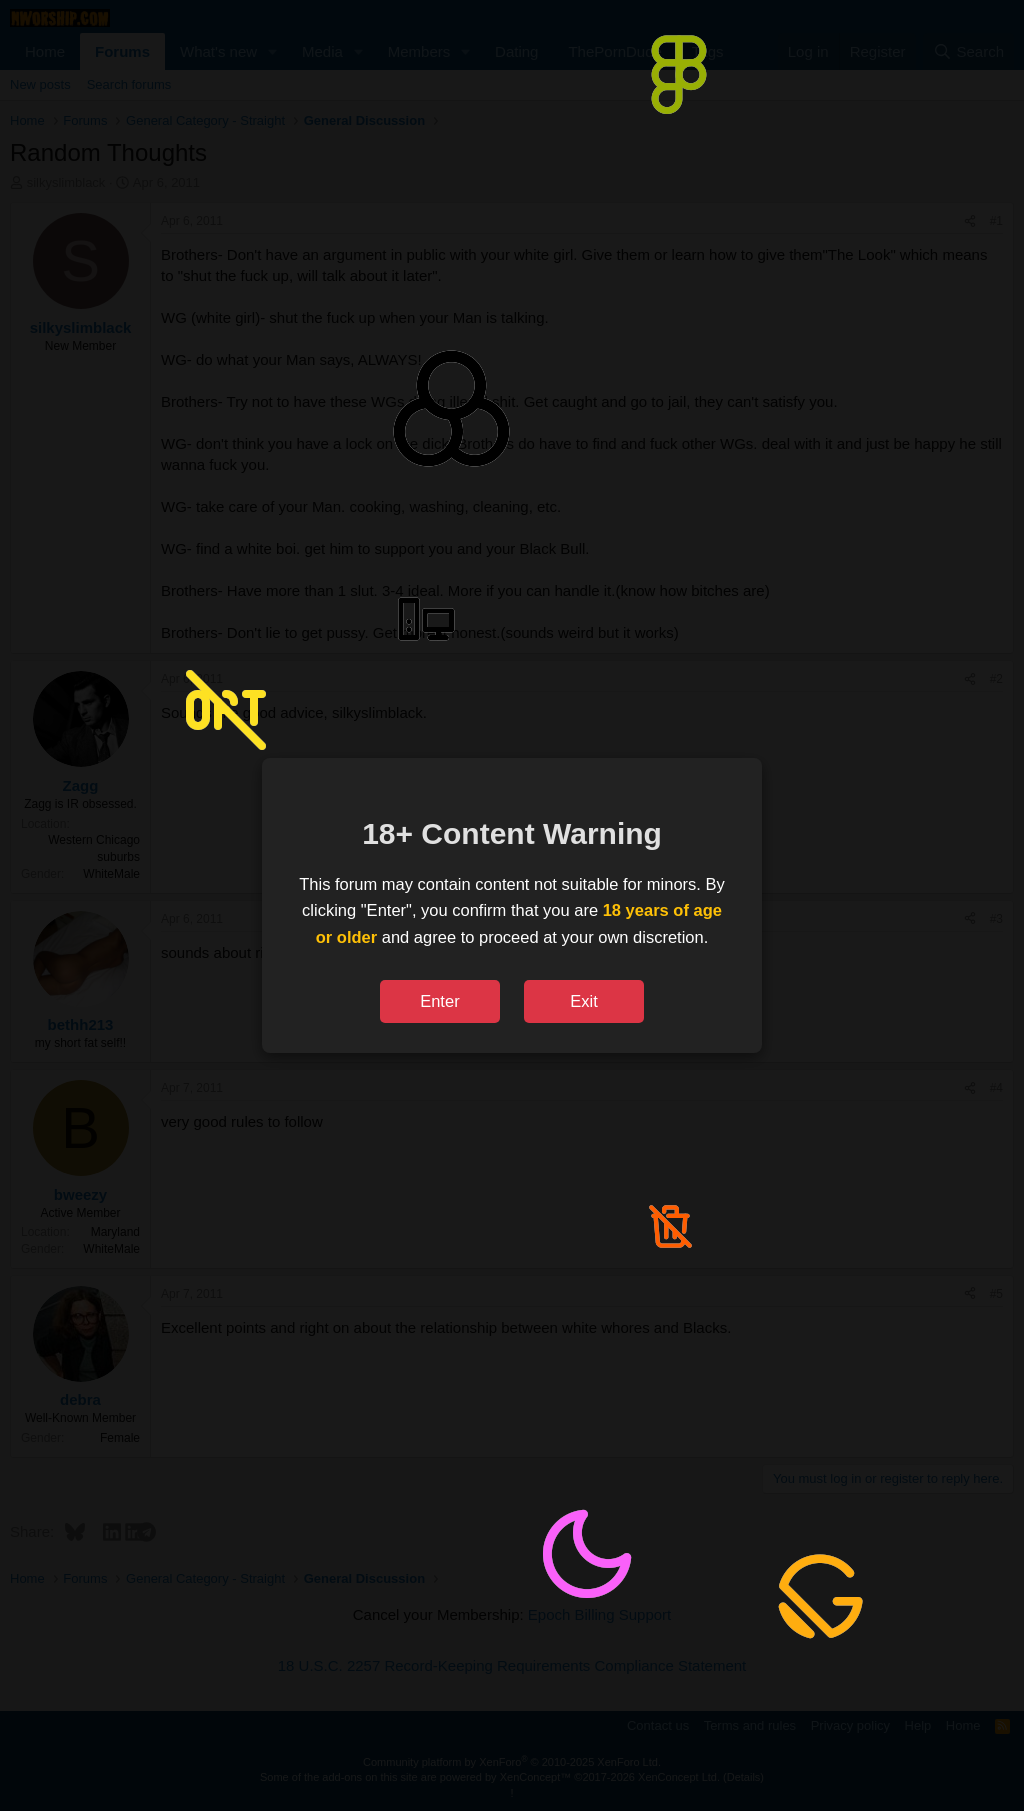  I want to click on delete function is disabled or unavailable, so click(670, 1226).